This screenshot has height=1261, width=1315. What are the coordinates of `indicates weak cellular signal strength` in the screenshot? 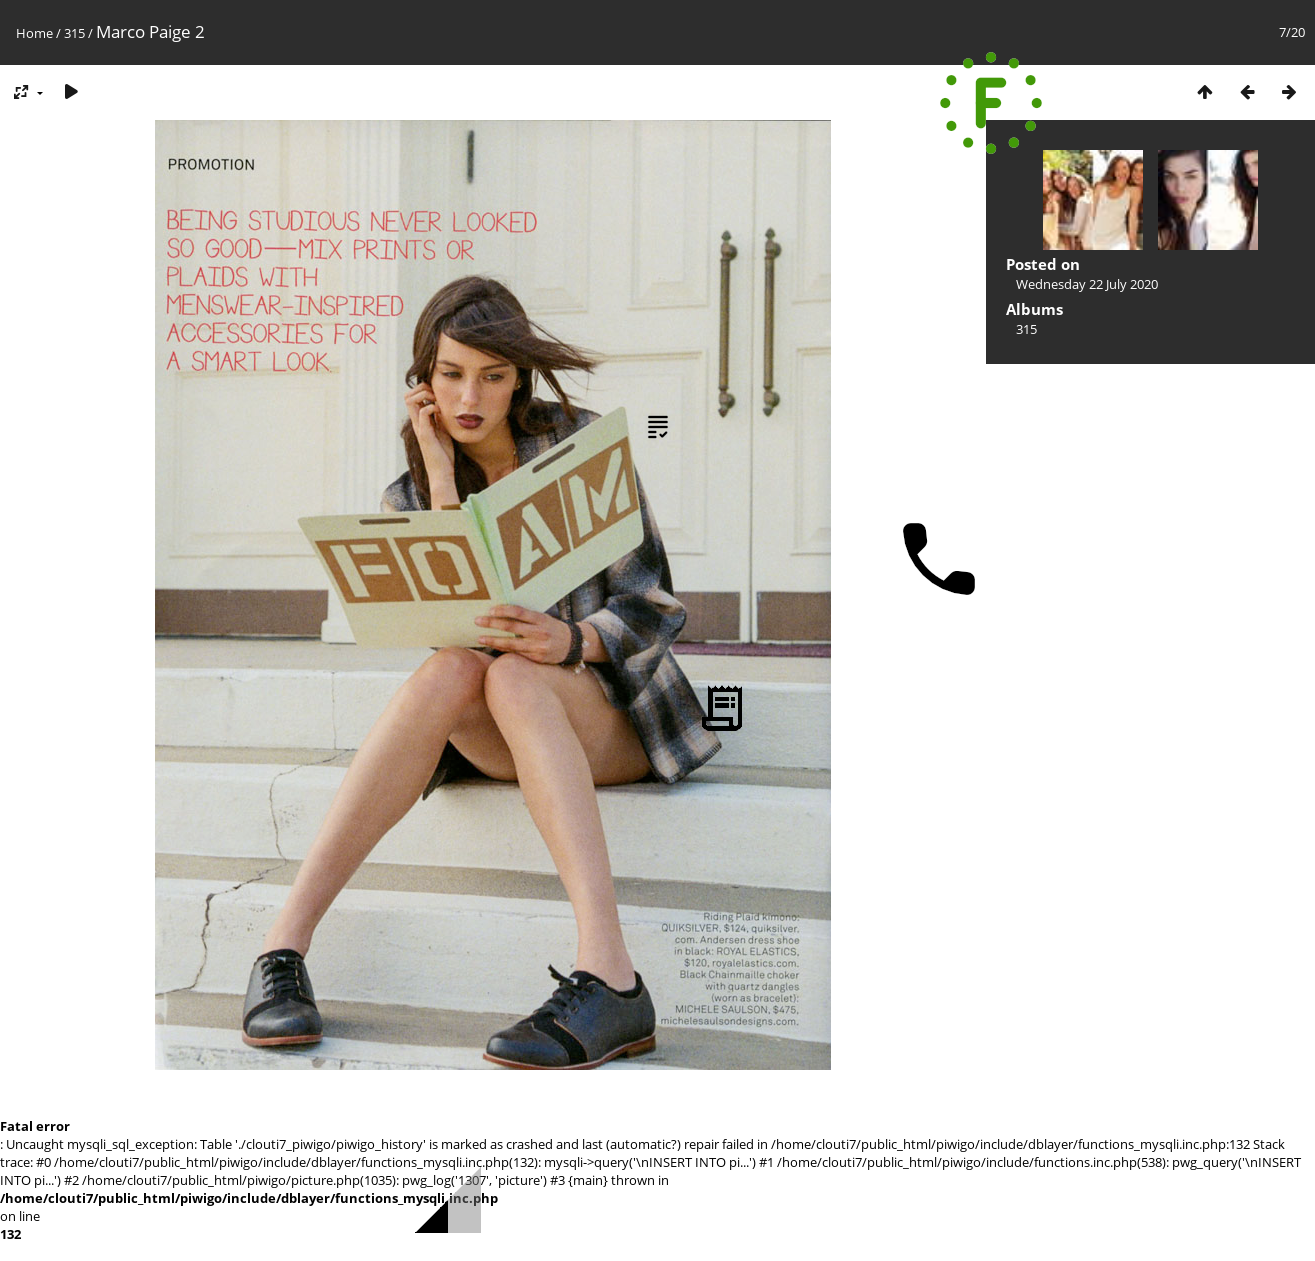 It's located at (448, 1200).